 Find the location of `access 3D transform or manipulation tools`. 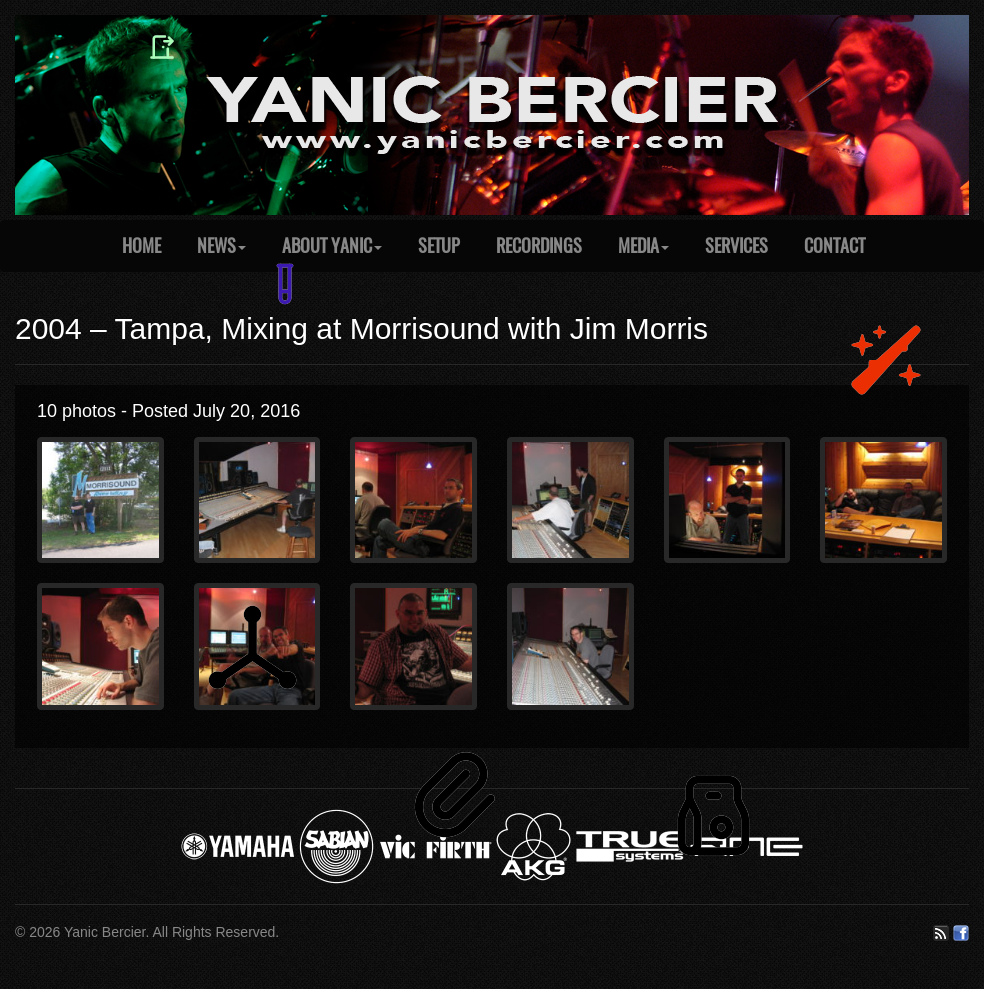

access 3D transform or manipulation tools is located at coordinates (252, 649).